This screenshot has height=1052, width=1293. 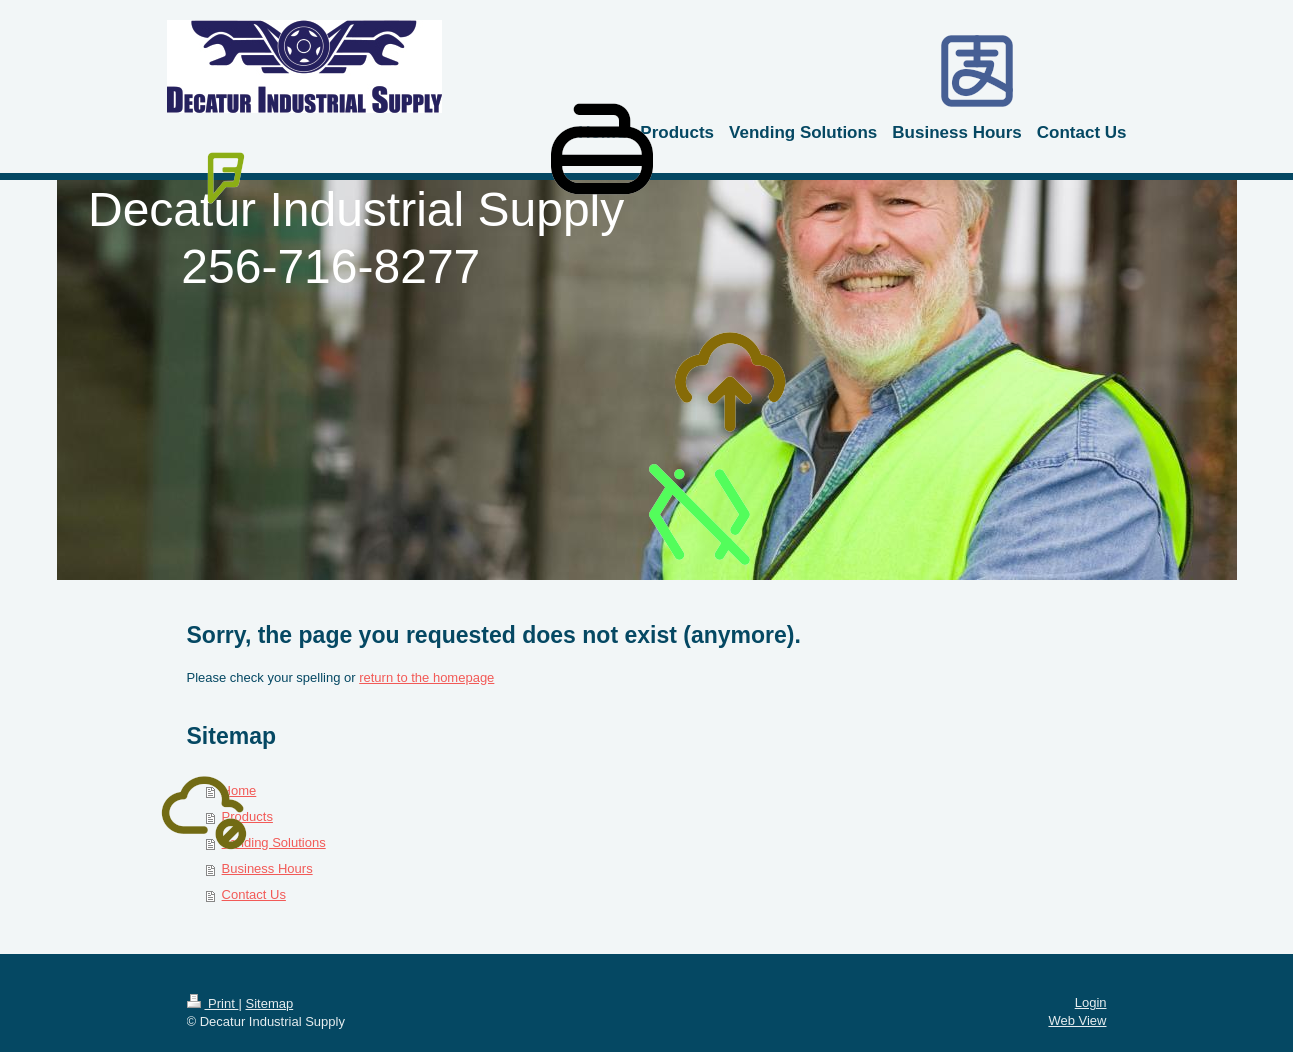 What do you see at coordinates (602, 149) in the screenshot?
I see `access curling sport content or scores` at bounding box center [602, 149].